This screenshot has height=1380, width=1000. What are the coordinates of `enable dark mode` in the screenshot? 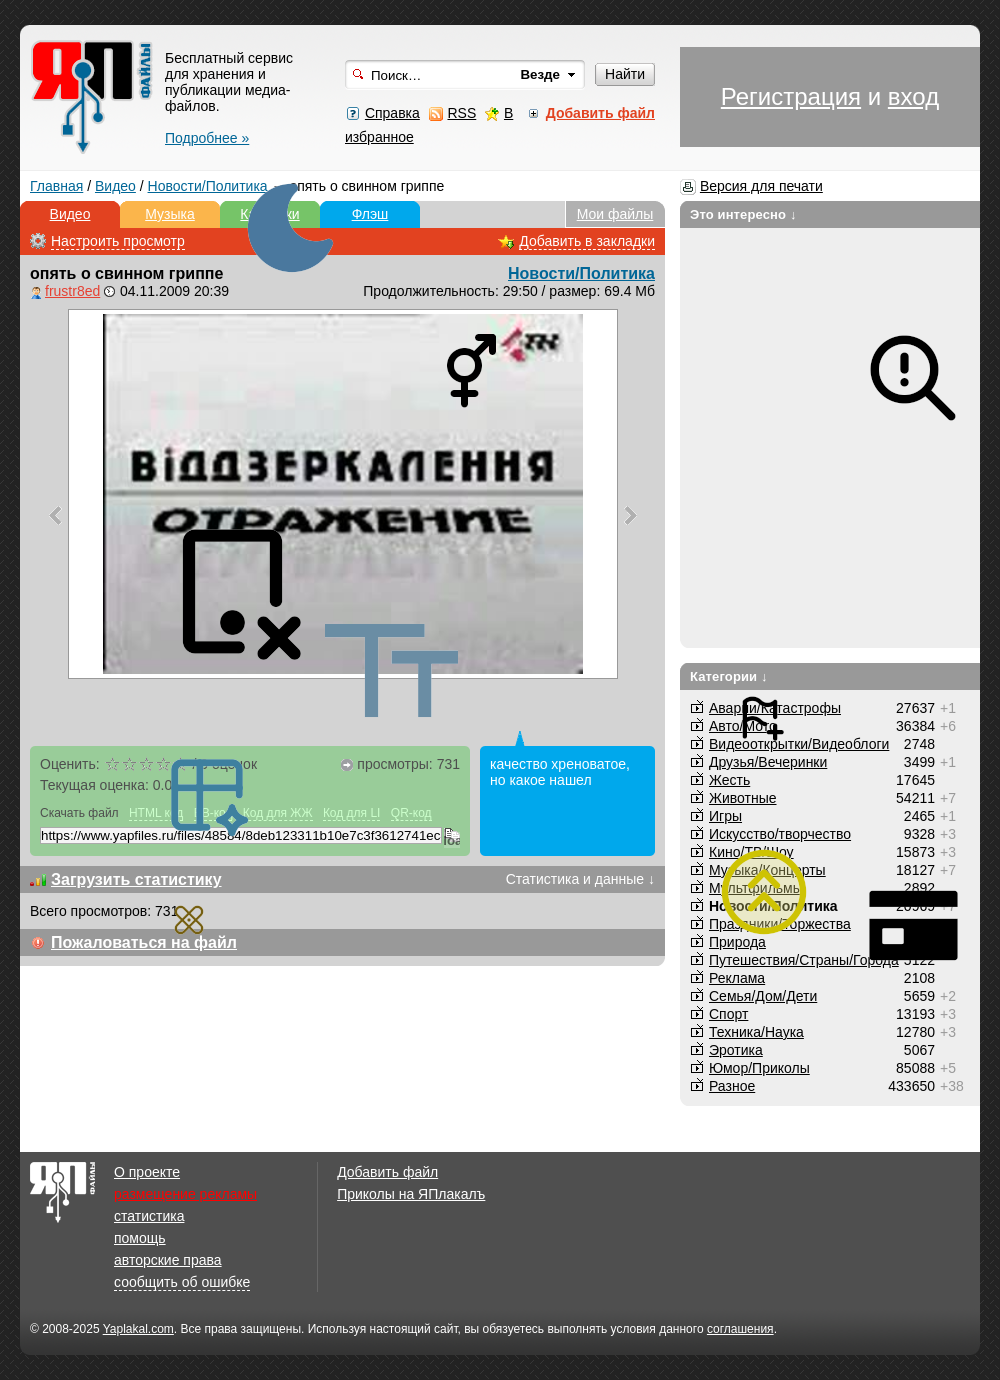 It's located at (292, 228).